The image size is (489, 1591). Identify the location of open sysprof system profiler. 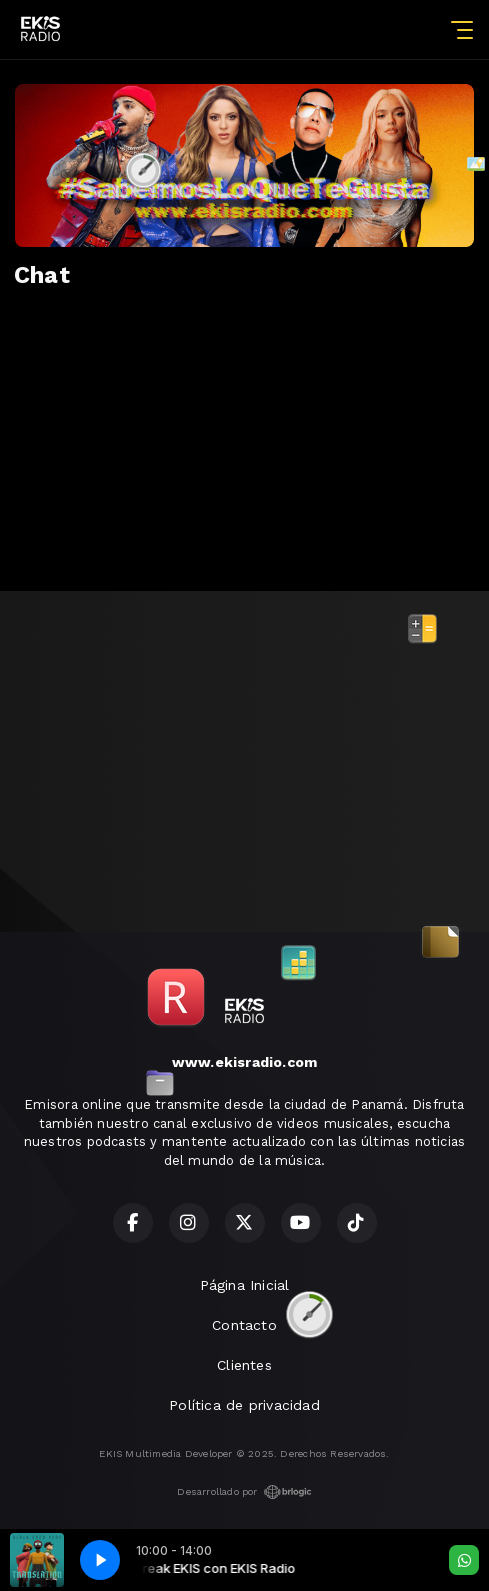
(309, 1314).